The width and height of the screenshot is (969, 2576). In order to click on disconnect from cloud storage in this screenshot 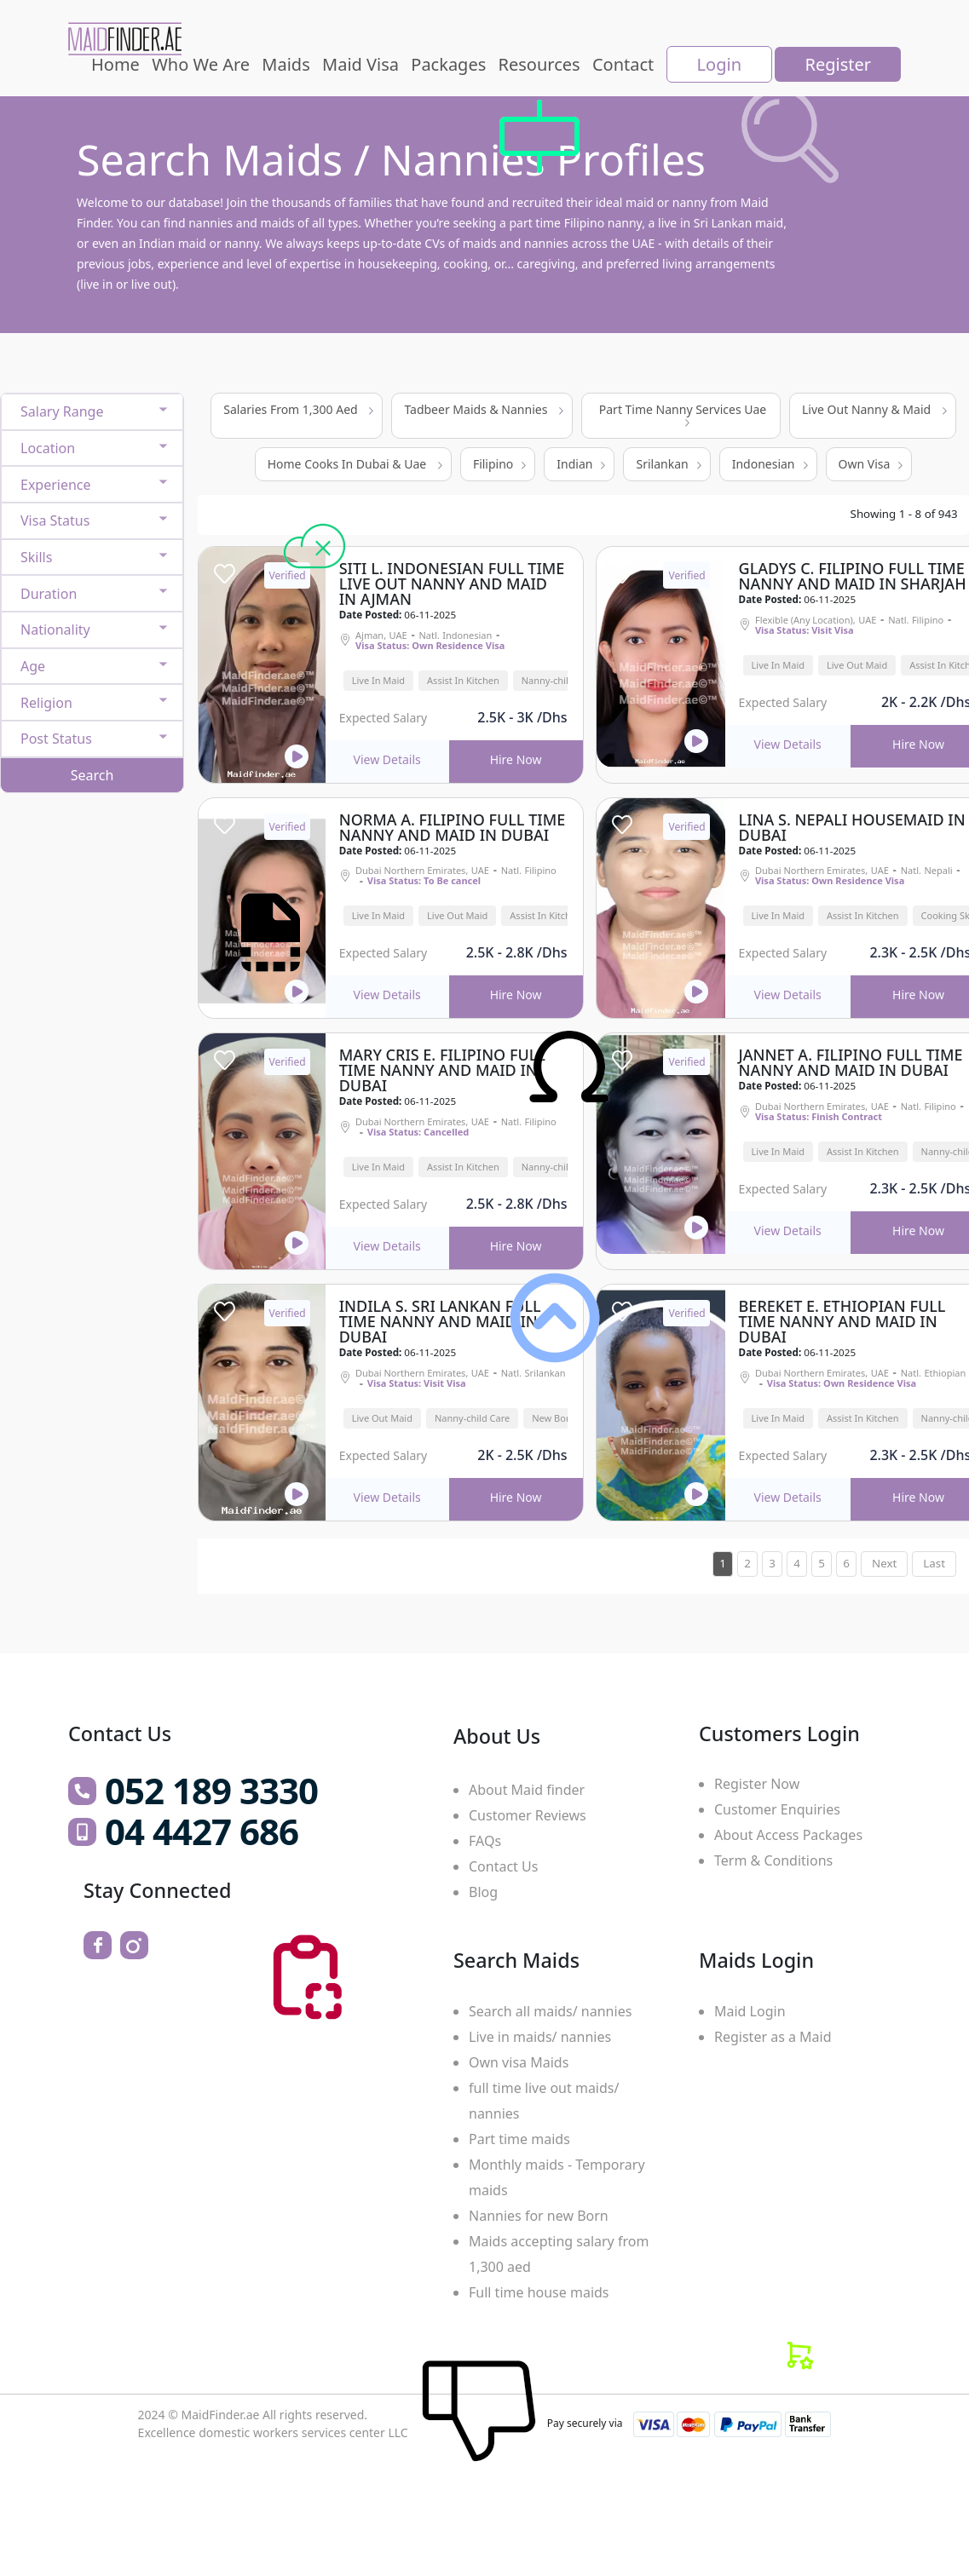, I will do `click(314, 546)`.